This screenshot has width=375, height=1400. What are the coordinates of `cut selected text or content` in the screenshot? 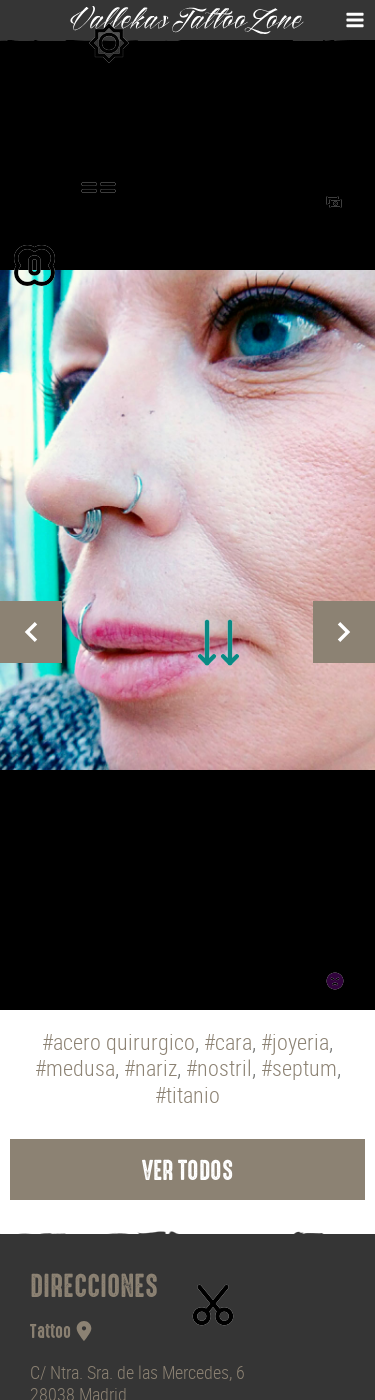 It's located at (213, 1305).